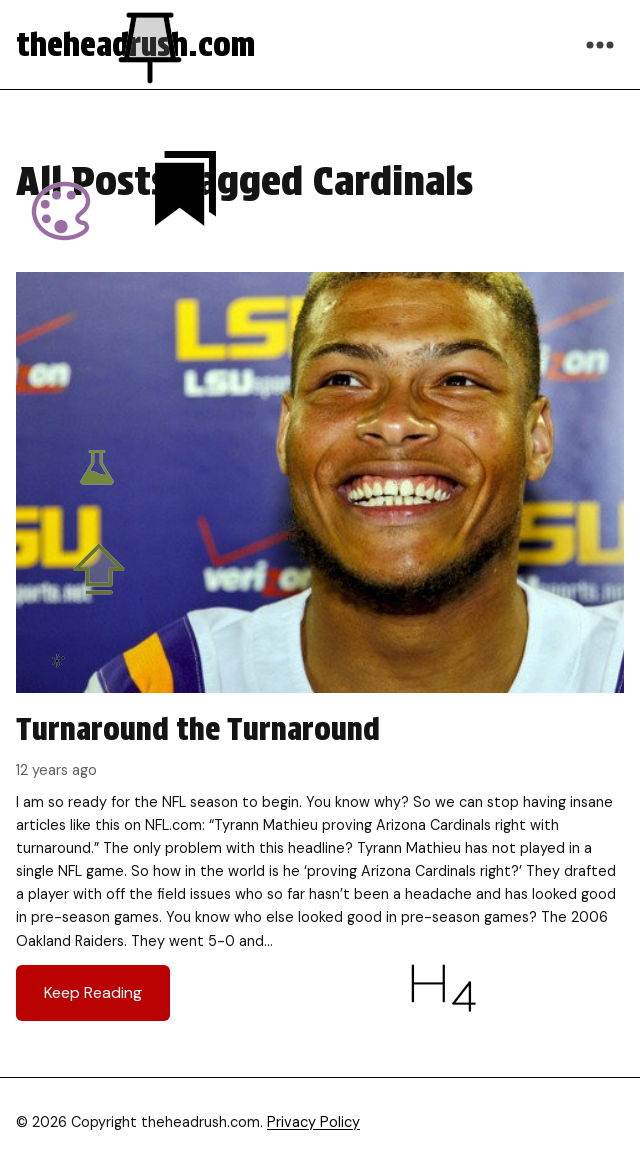 This screenshot has width=640, height=1167. What do you see at coordinates (150, 44) in the screenshot?
I see `pin an item to keep it visible` at bounding box center [150, 44].